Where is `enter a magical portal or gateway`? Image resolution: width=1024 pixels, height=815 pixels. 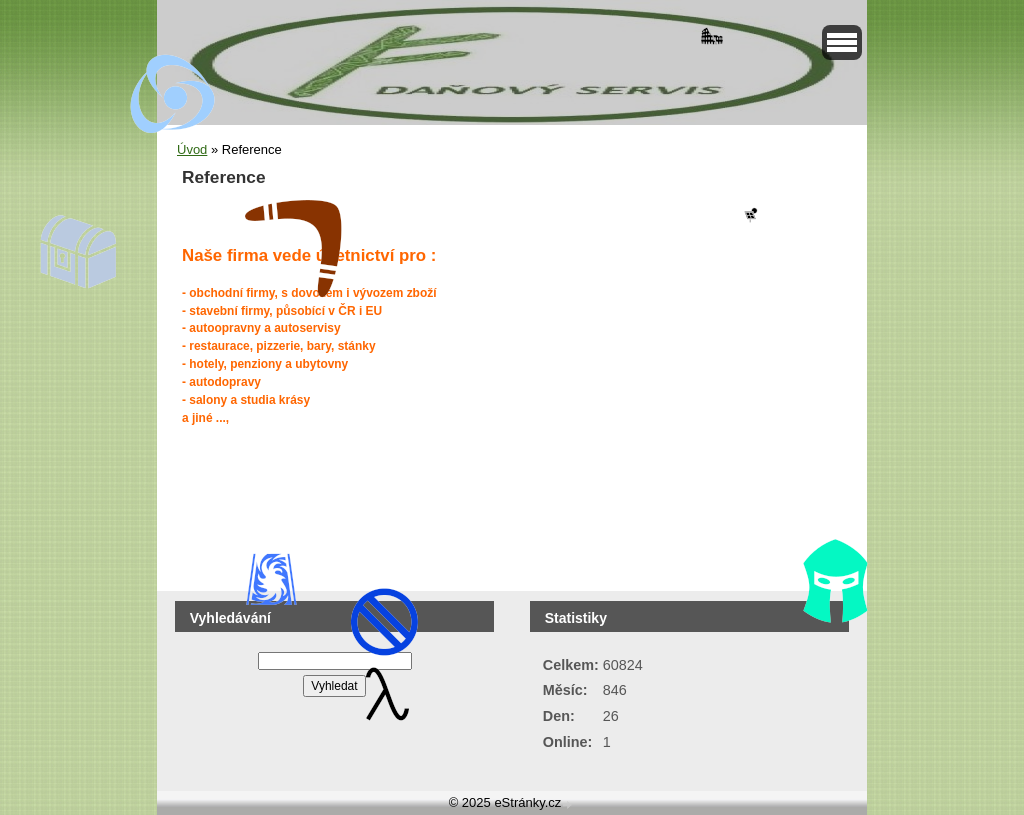
enter a magical portal or gateway is located at coordinates (271, 579).